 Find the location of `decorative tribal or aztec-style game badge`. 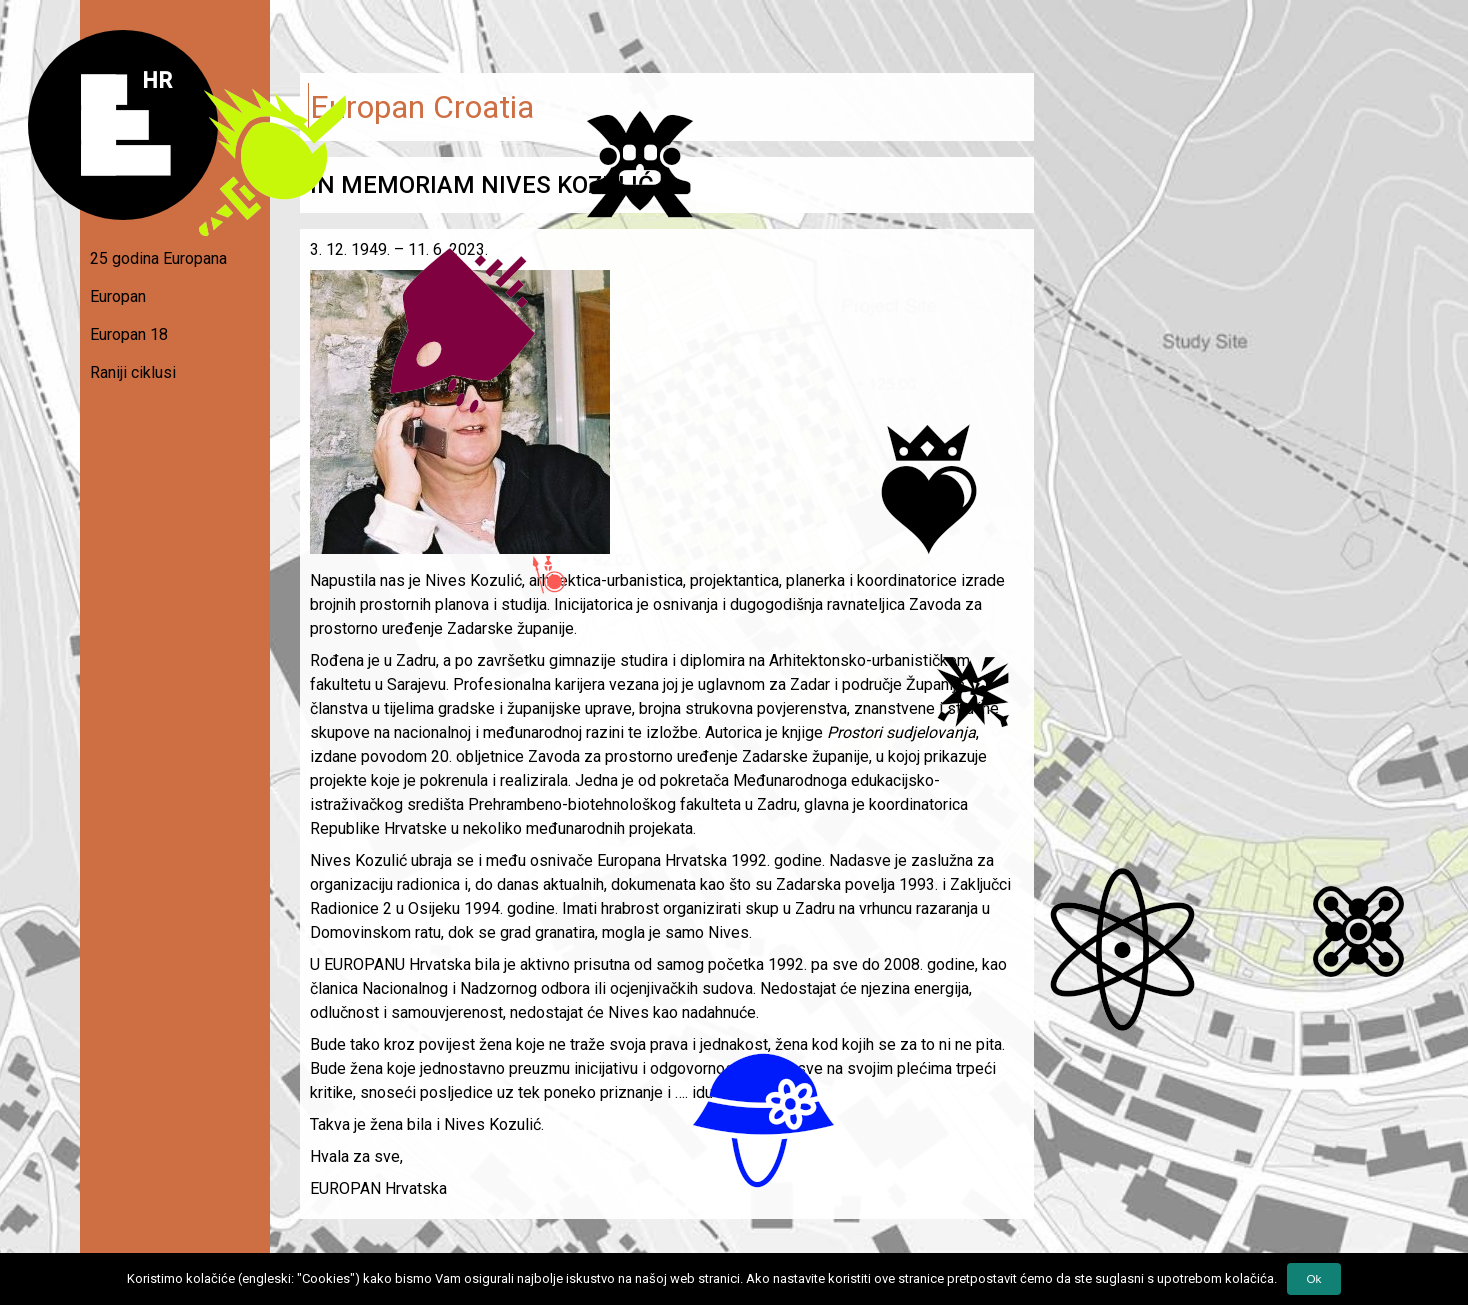

decorative tribal or aztec-style game badge is located at coordinates (640, 164).